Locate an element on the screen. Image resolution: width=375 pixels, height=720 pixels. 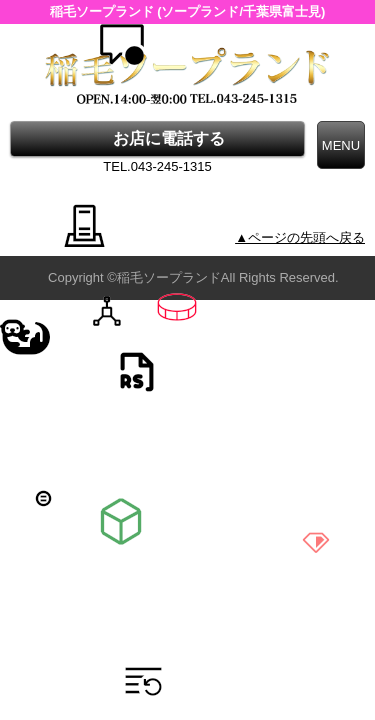
view server environment settings is located at coordinates (84, 224).